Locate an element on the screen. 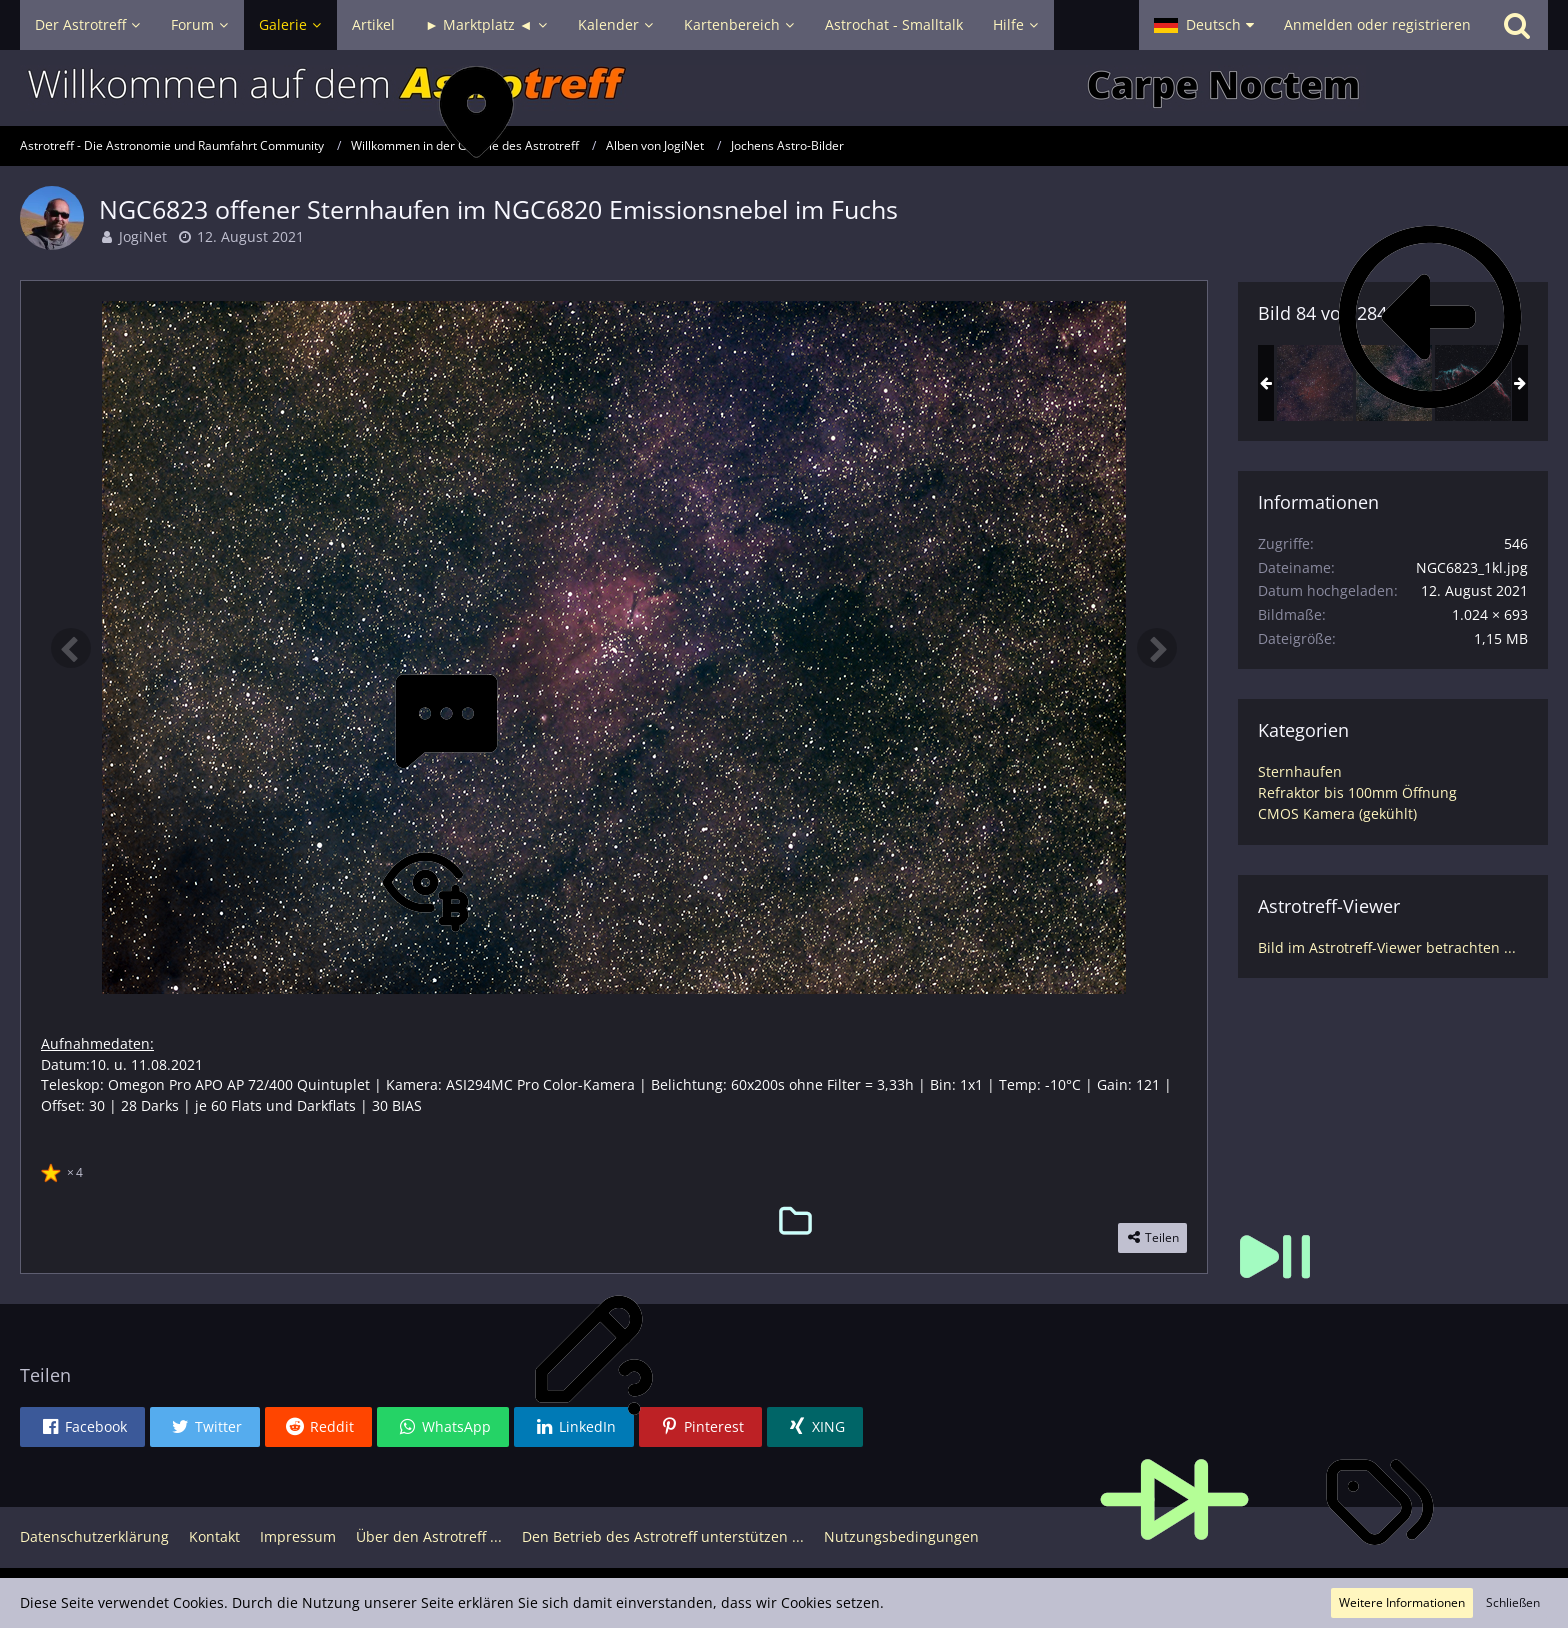 The height and width of the screenshot is (1628, 1568). go back to the previous screen is located at coordinates (1430, 317).